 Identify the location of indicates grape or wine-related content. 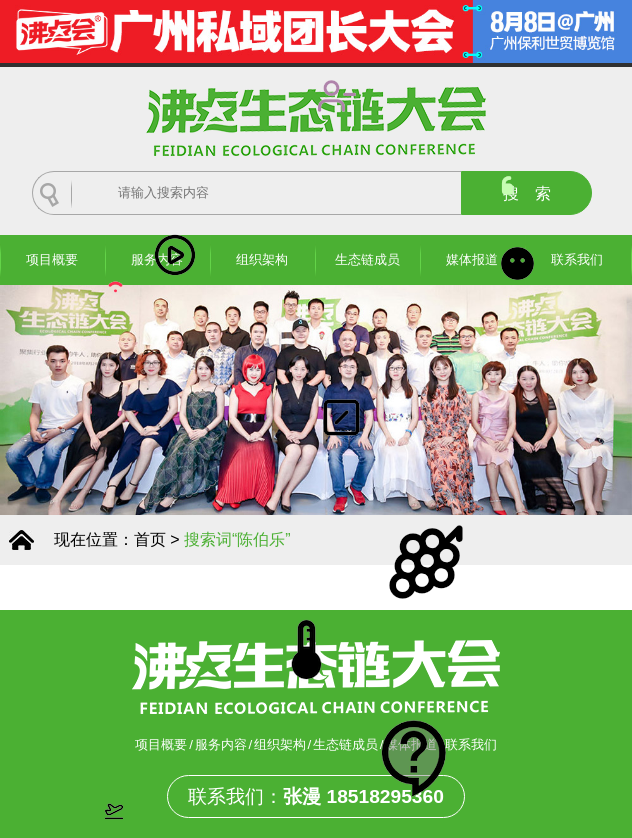
(426, 562).